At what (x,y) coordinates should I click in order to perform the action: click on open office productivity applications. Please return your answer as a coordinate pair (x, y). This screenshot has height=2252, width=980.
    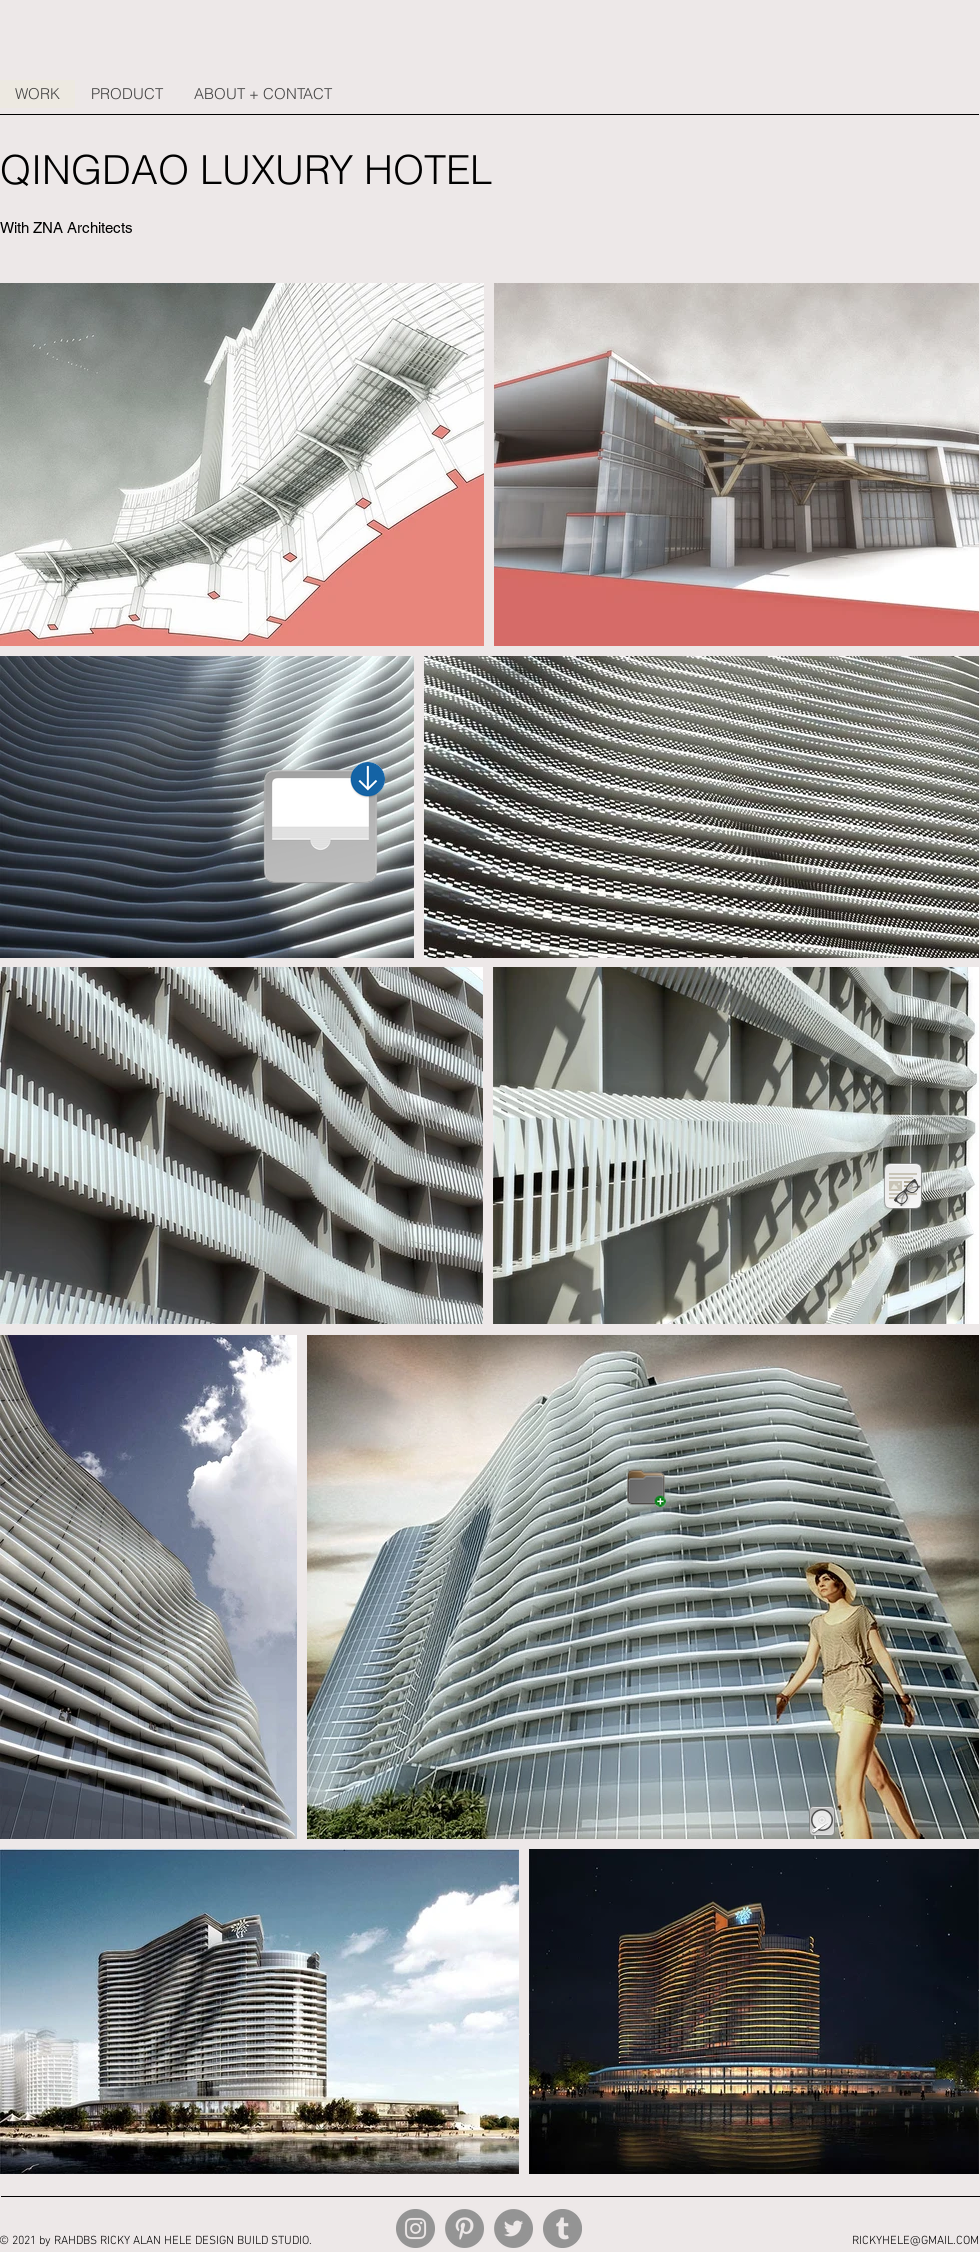
    Looking at the image, I should click on (903, 1186).